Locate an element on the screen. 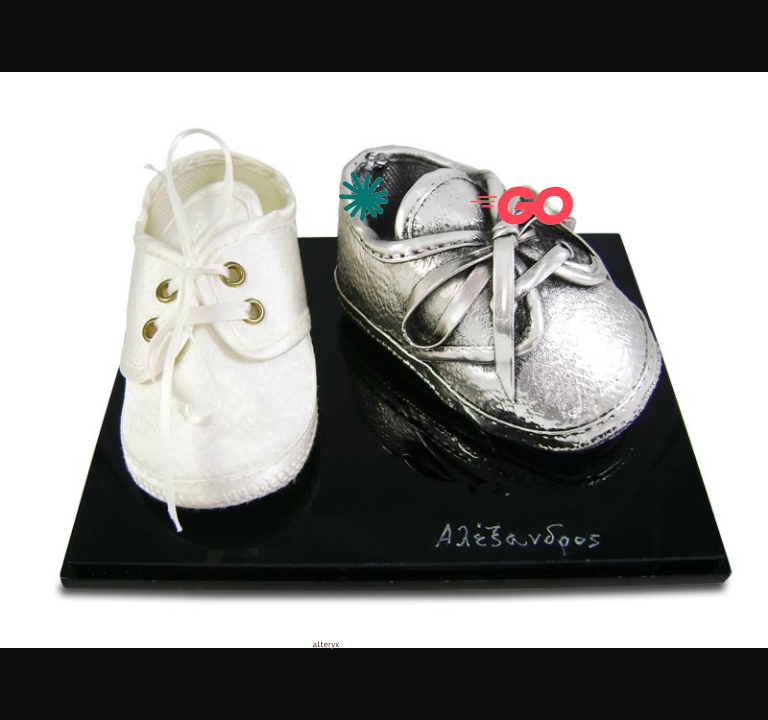 Image resolution: width=768 pixels, height=720 pixels. open the Claude AI assistant is located at coordinates (363, 196).